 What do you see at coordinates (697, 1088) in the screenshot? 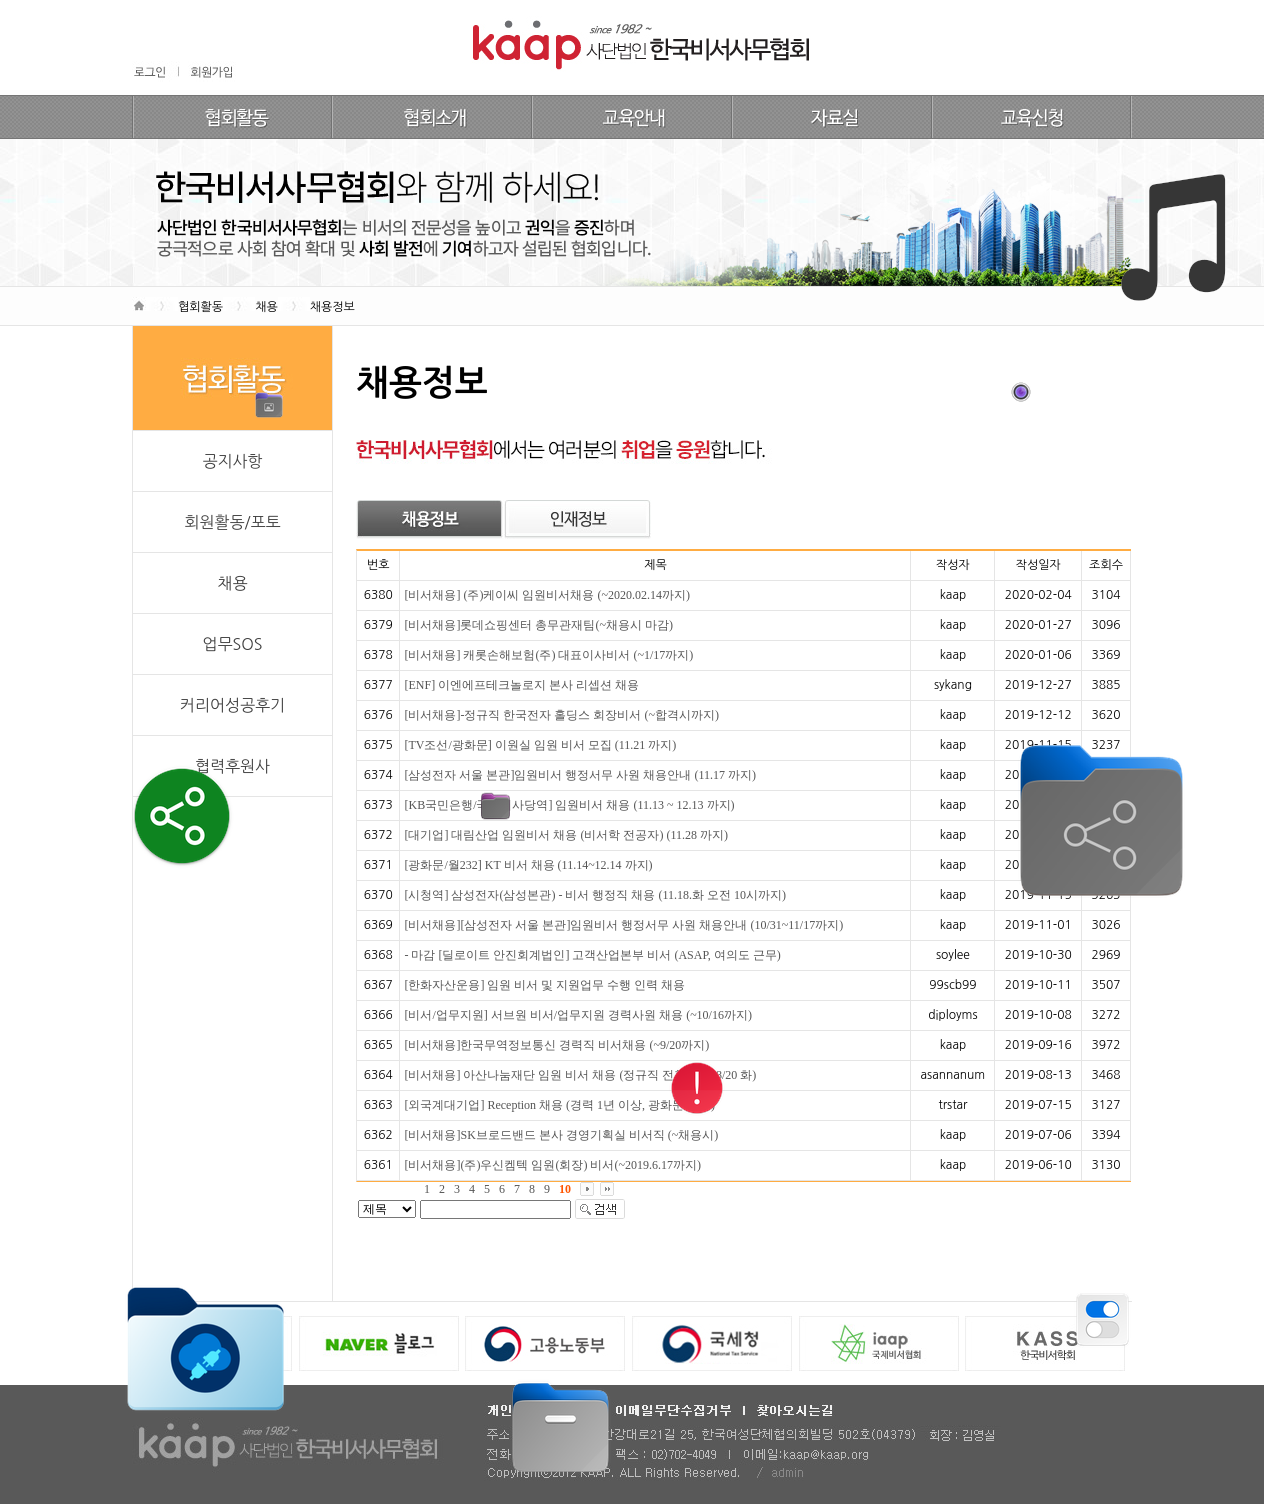
I see `indicates an important alert or warning` at bounding box center [697, 1088].